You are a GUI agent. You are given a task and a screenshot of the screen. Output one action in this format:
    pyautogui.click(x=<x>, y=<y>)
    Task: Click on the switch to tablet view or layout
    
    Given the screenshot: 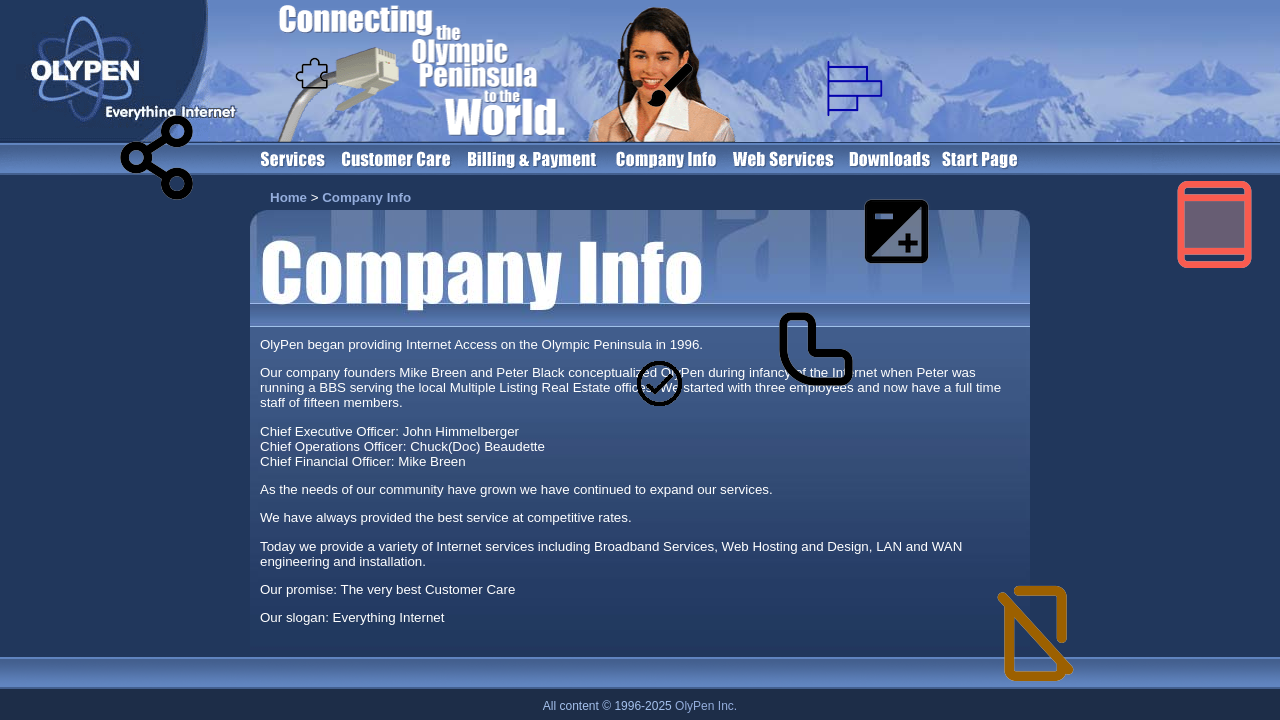 What is the action you would take?
    pyautogui.click(x=1214, y=224)
    